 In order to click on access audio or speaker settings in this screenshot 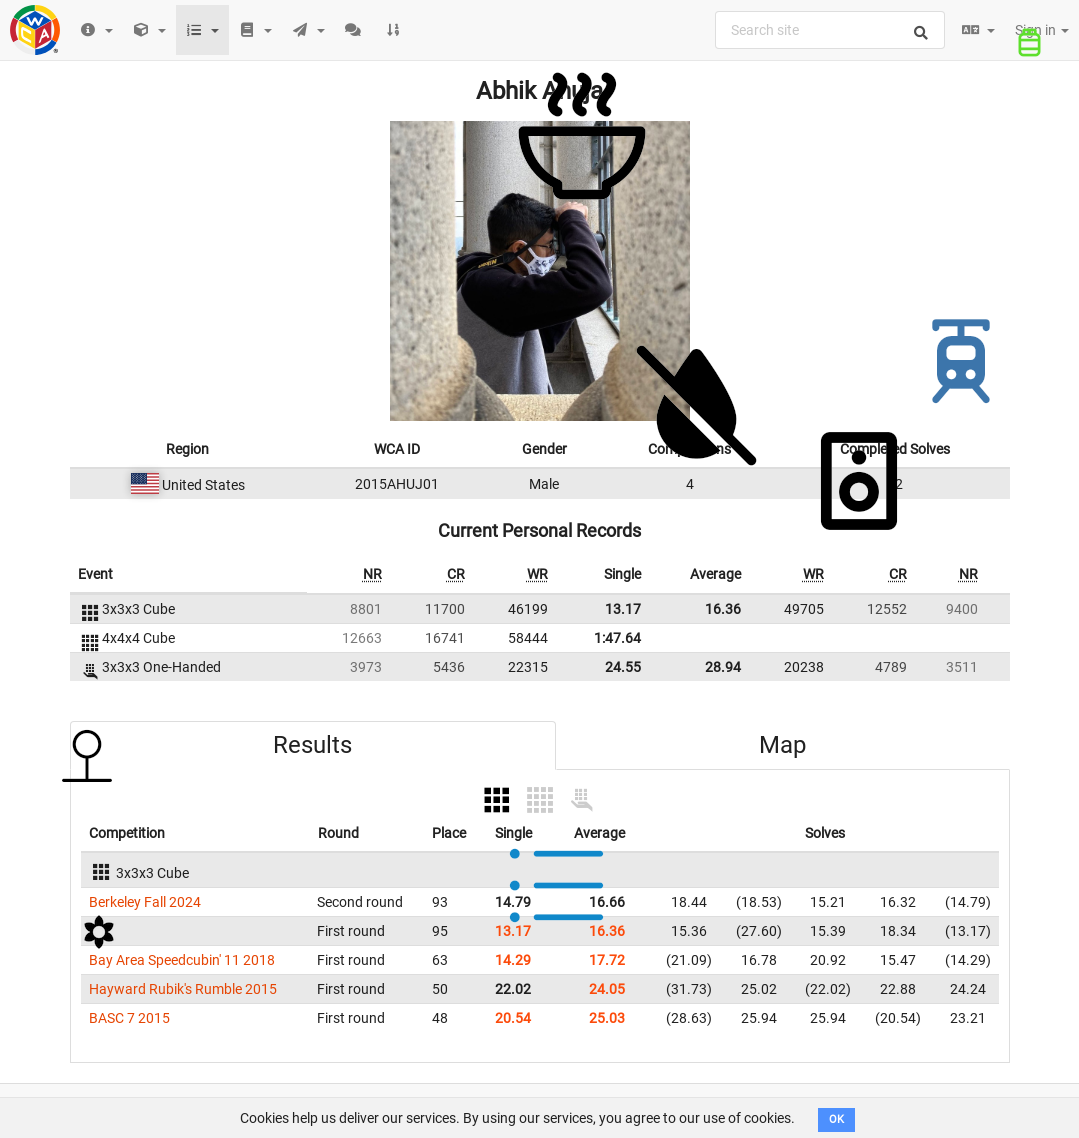, I will do `click(859, 481)`.